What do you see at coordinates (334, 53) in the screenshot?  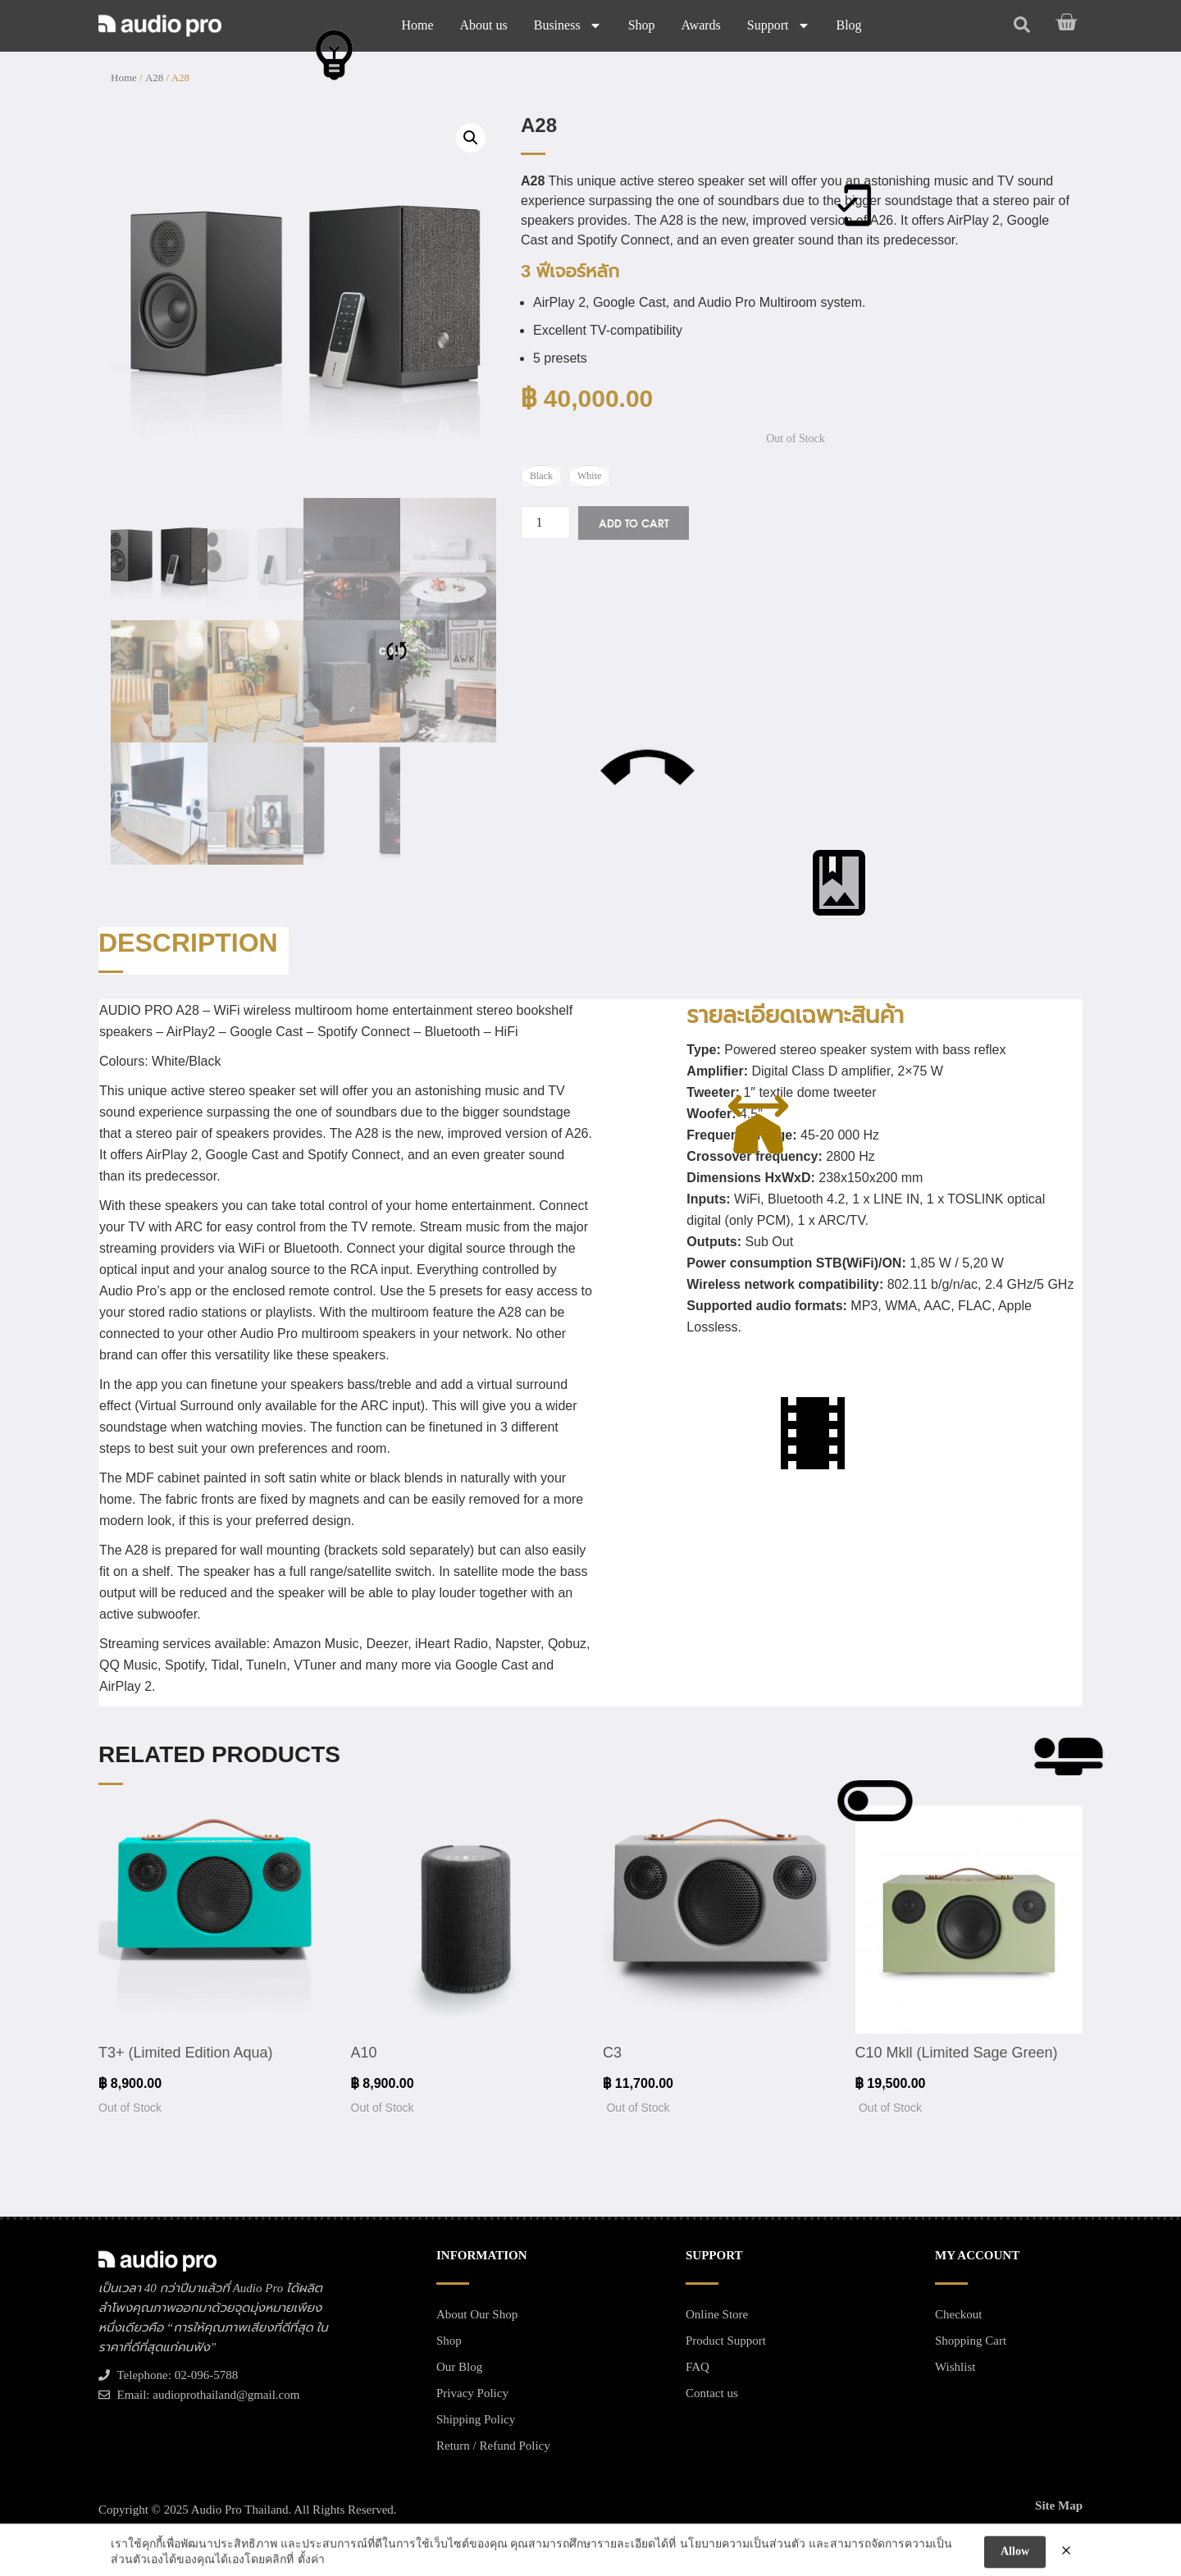 I see `access tips or helpful suggestions` at bounding box center [334, 53].